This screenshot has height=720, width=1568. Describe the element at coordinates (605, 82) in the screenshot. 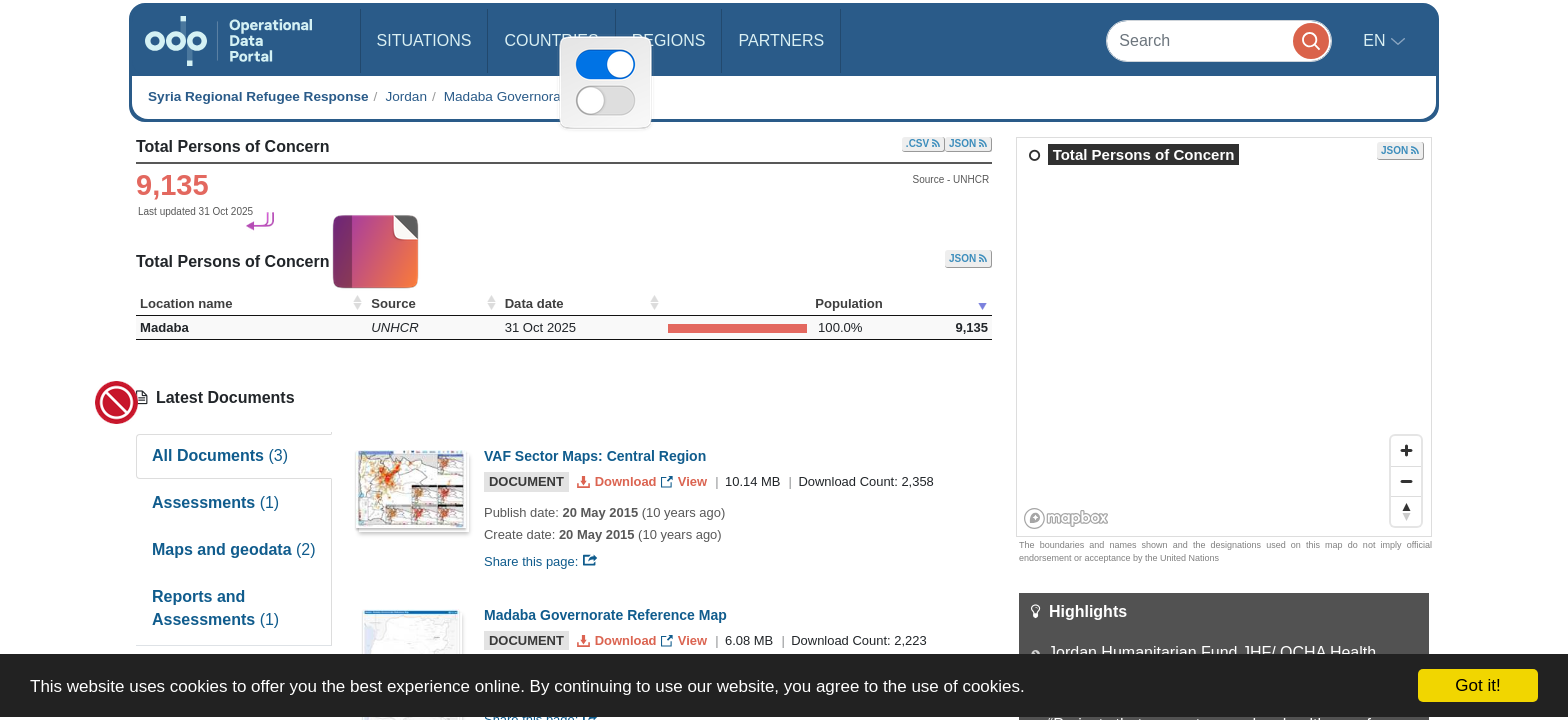

I see `open system settings or preferences` at that location.